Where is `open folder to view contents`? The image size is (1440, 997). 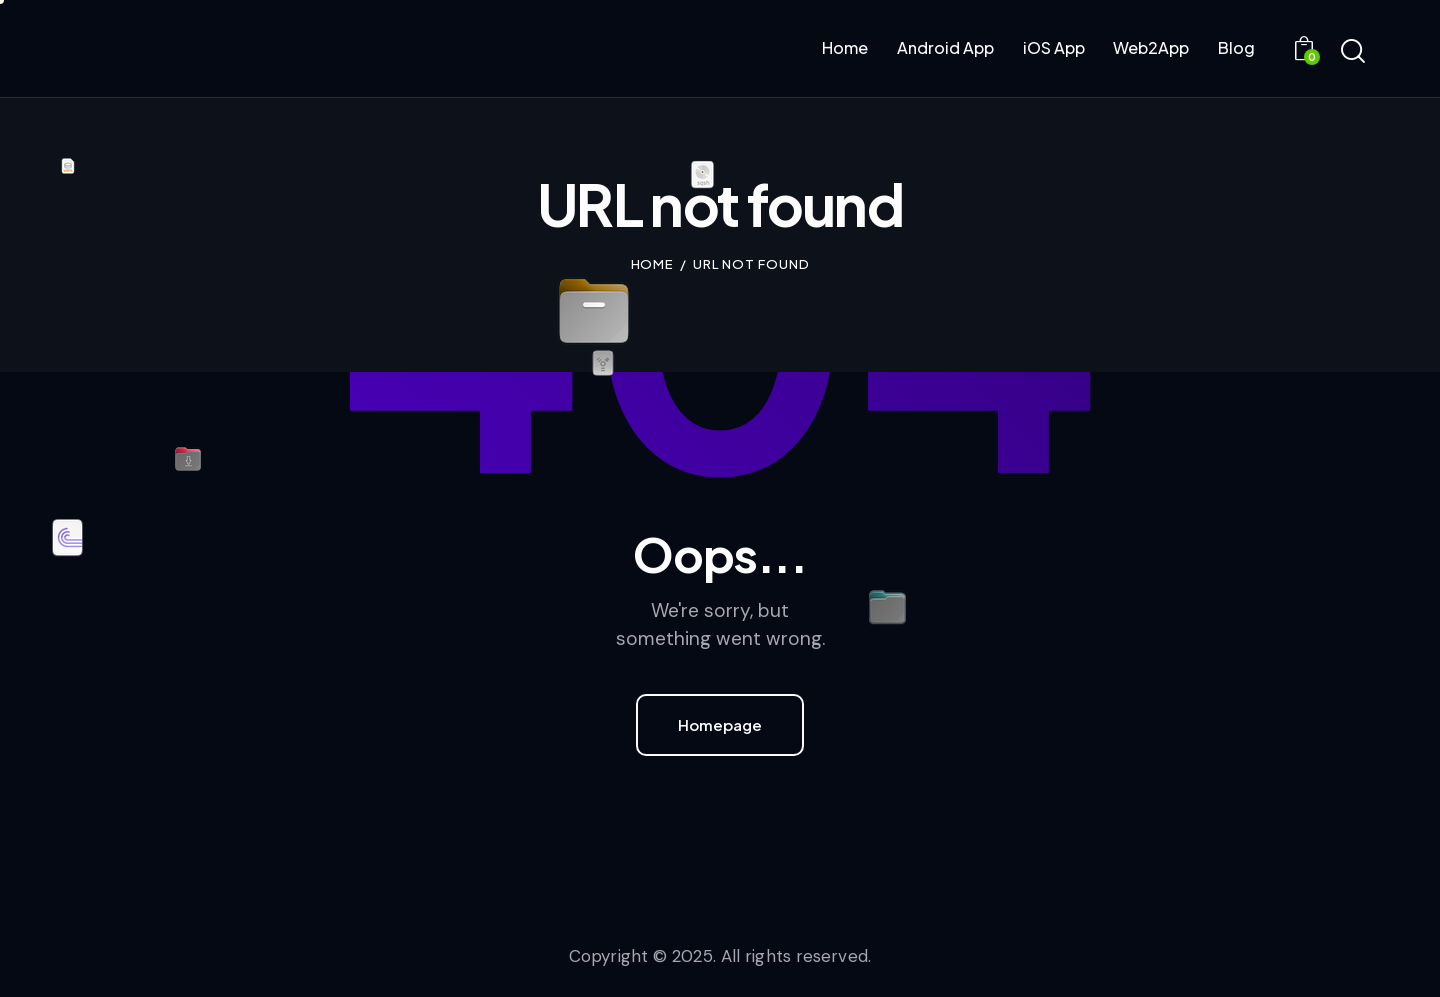
open folder to view contents is located at coordinates (887, 606).